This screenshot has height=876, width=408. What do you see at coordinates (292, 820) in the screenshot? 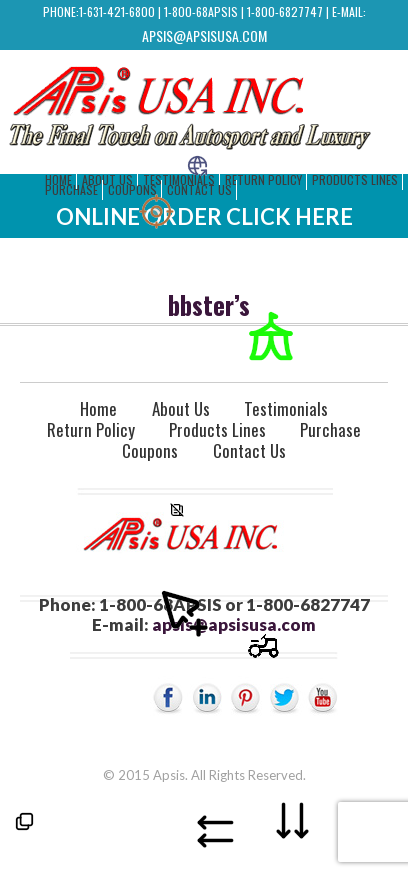
I see `download multiple items` at bounding box center [292, 820].